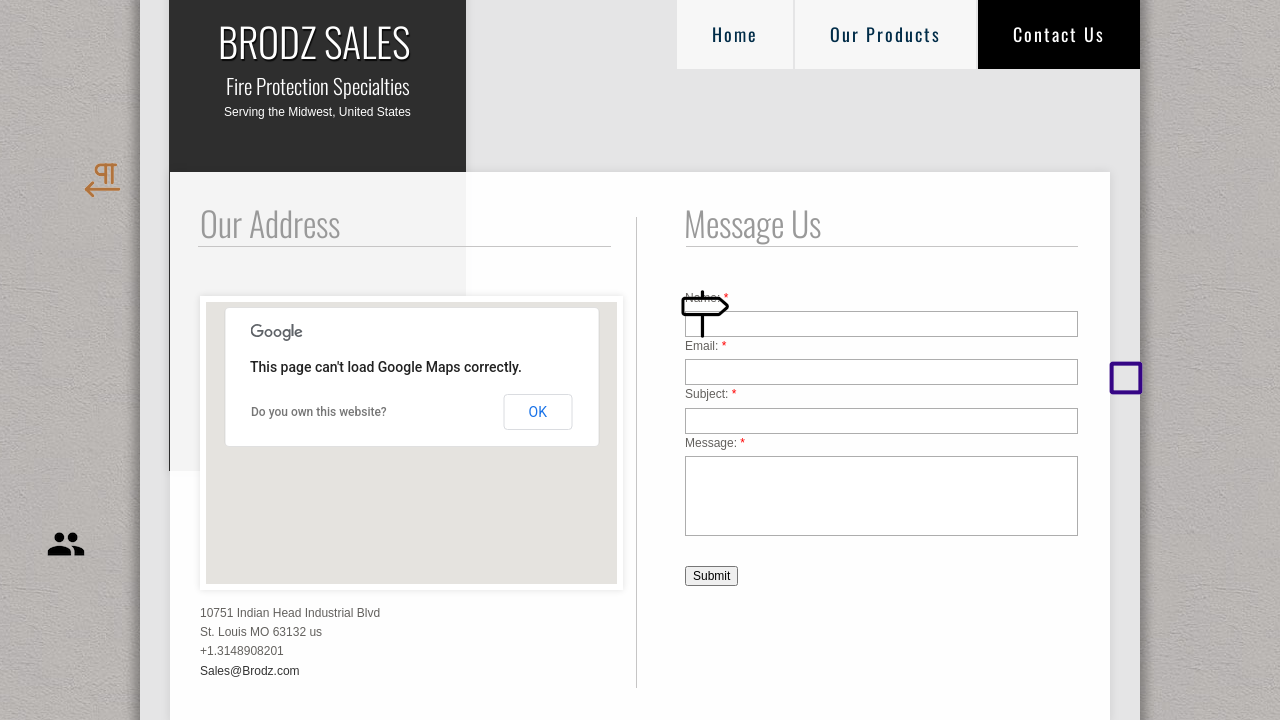 The width and height of the screenshot is (1280, 720). Describe the element at coordinates (102, 179) in the screenshot. I see `align text to the left` at that location.